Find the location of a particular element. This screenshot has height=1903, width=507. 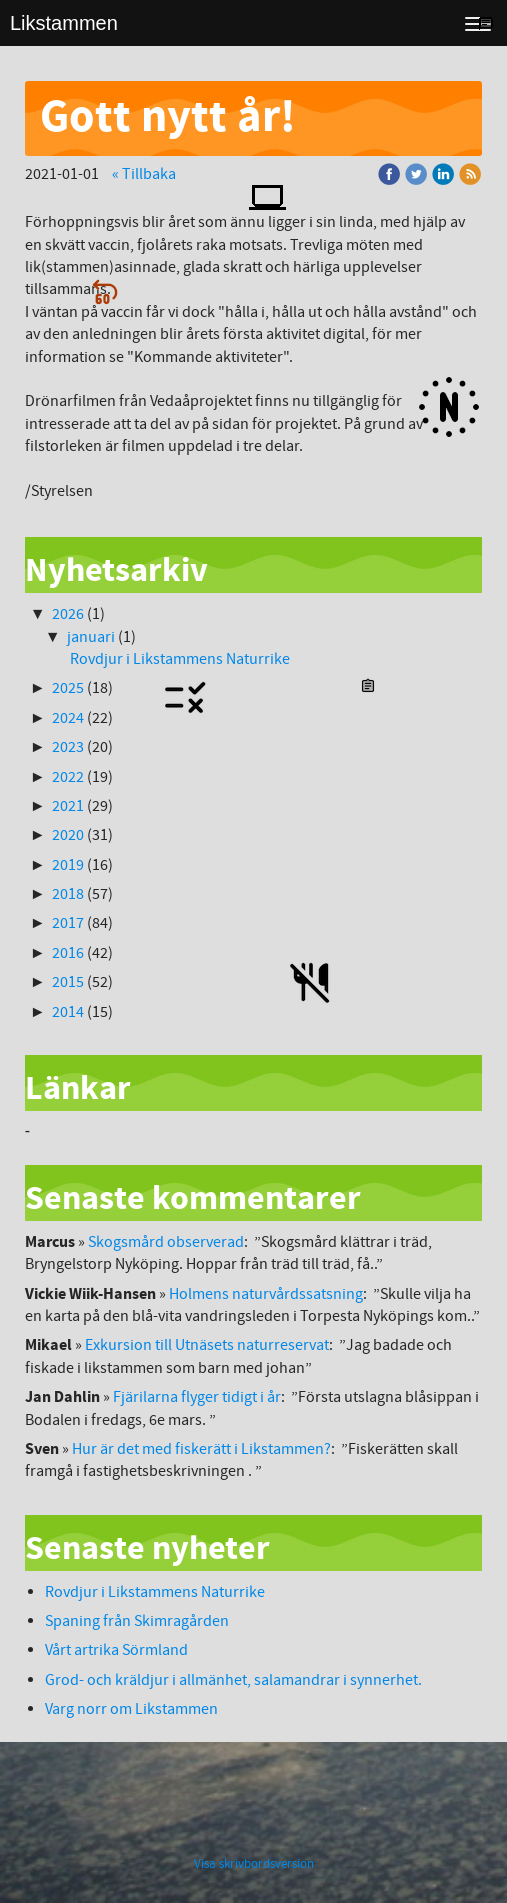

review items with pass/fail status is located at coordinates (185, 697).